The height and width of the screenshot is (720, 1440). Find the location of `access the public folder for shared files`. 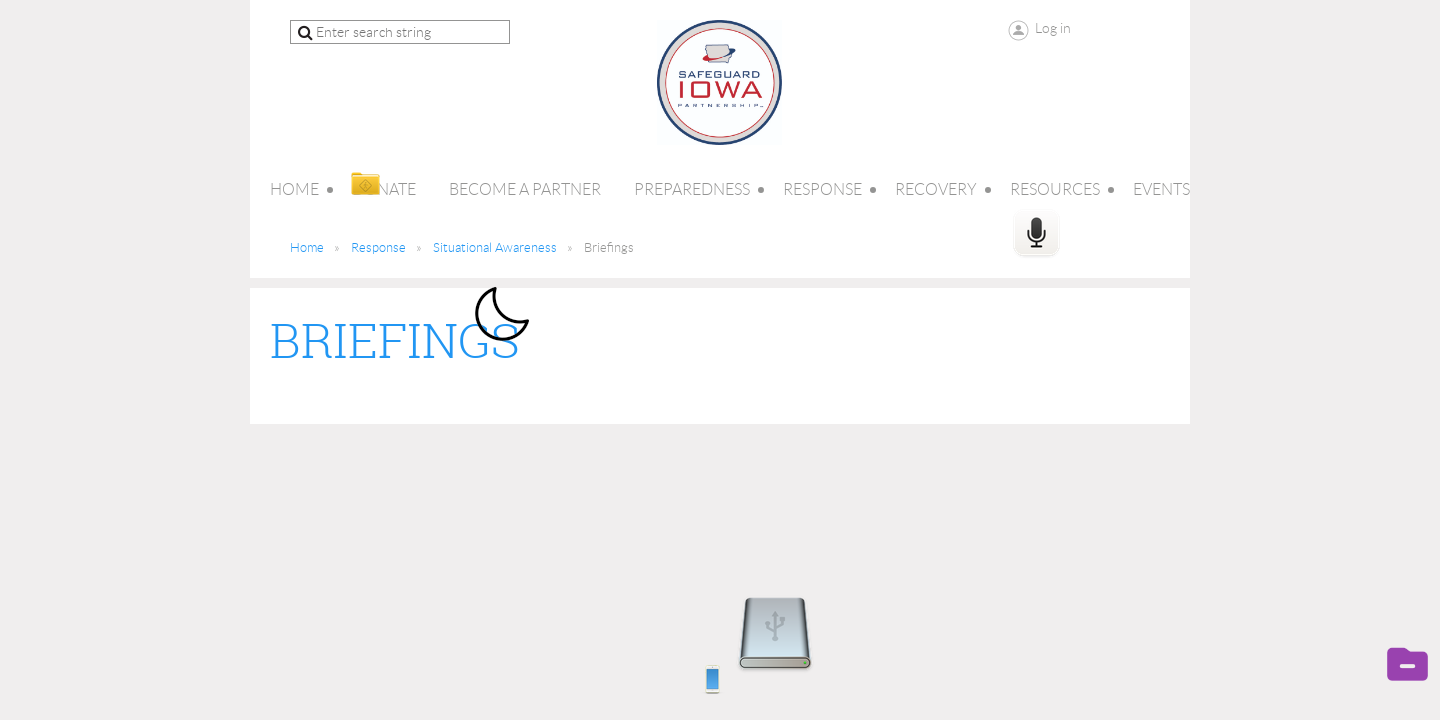

access the public folder for shared files is located at coordinates (365, 183).